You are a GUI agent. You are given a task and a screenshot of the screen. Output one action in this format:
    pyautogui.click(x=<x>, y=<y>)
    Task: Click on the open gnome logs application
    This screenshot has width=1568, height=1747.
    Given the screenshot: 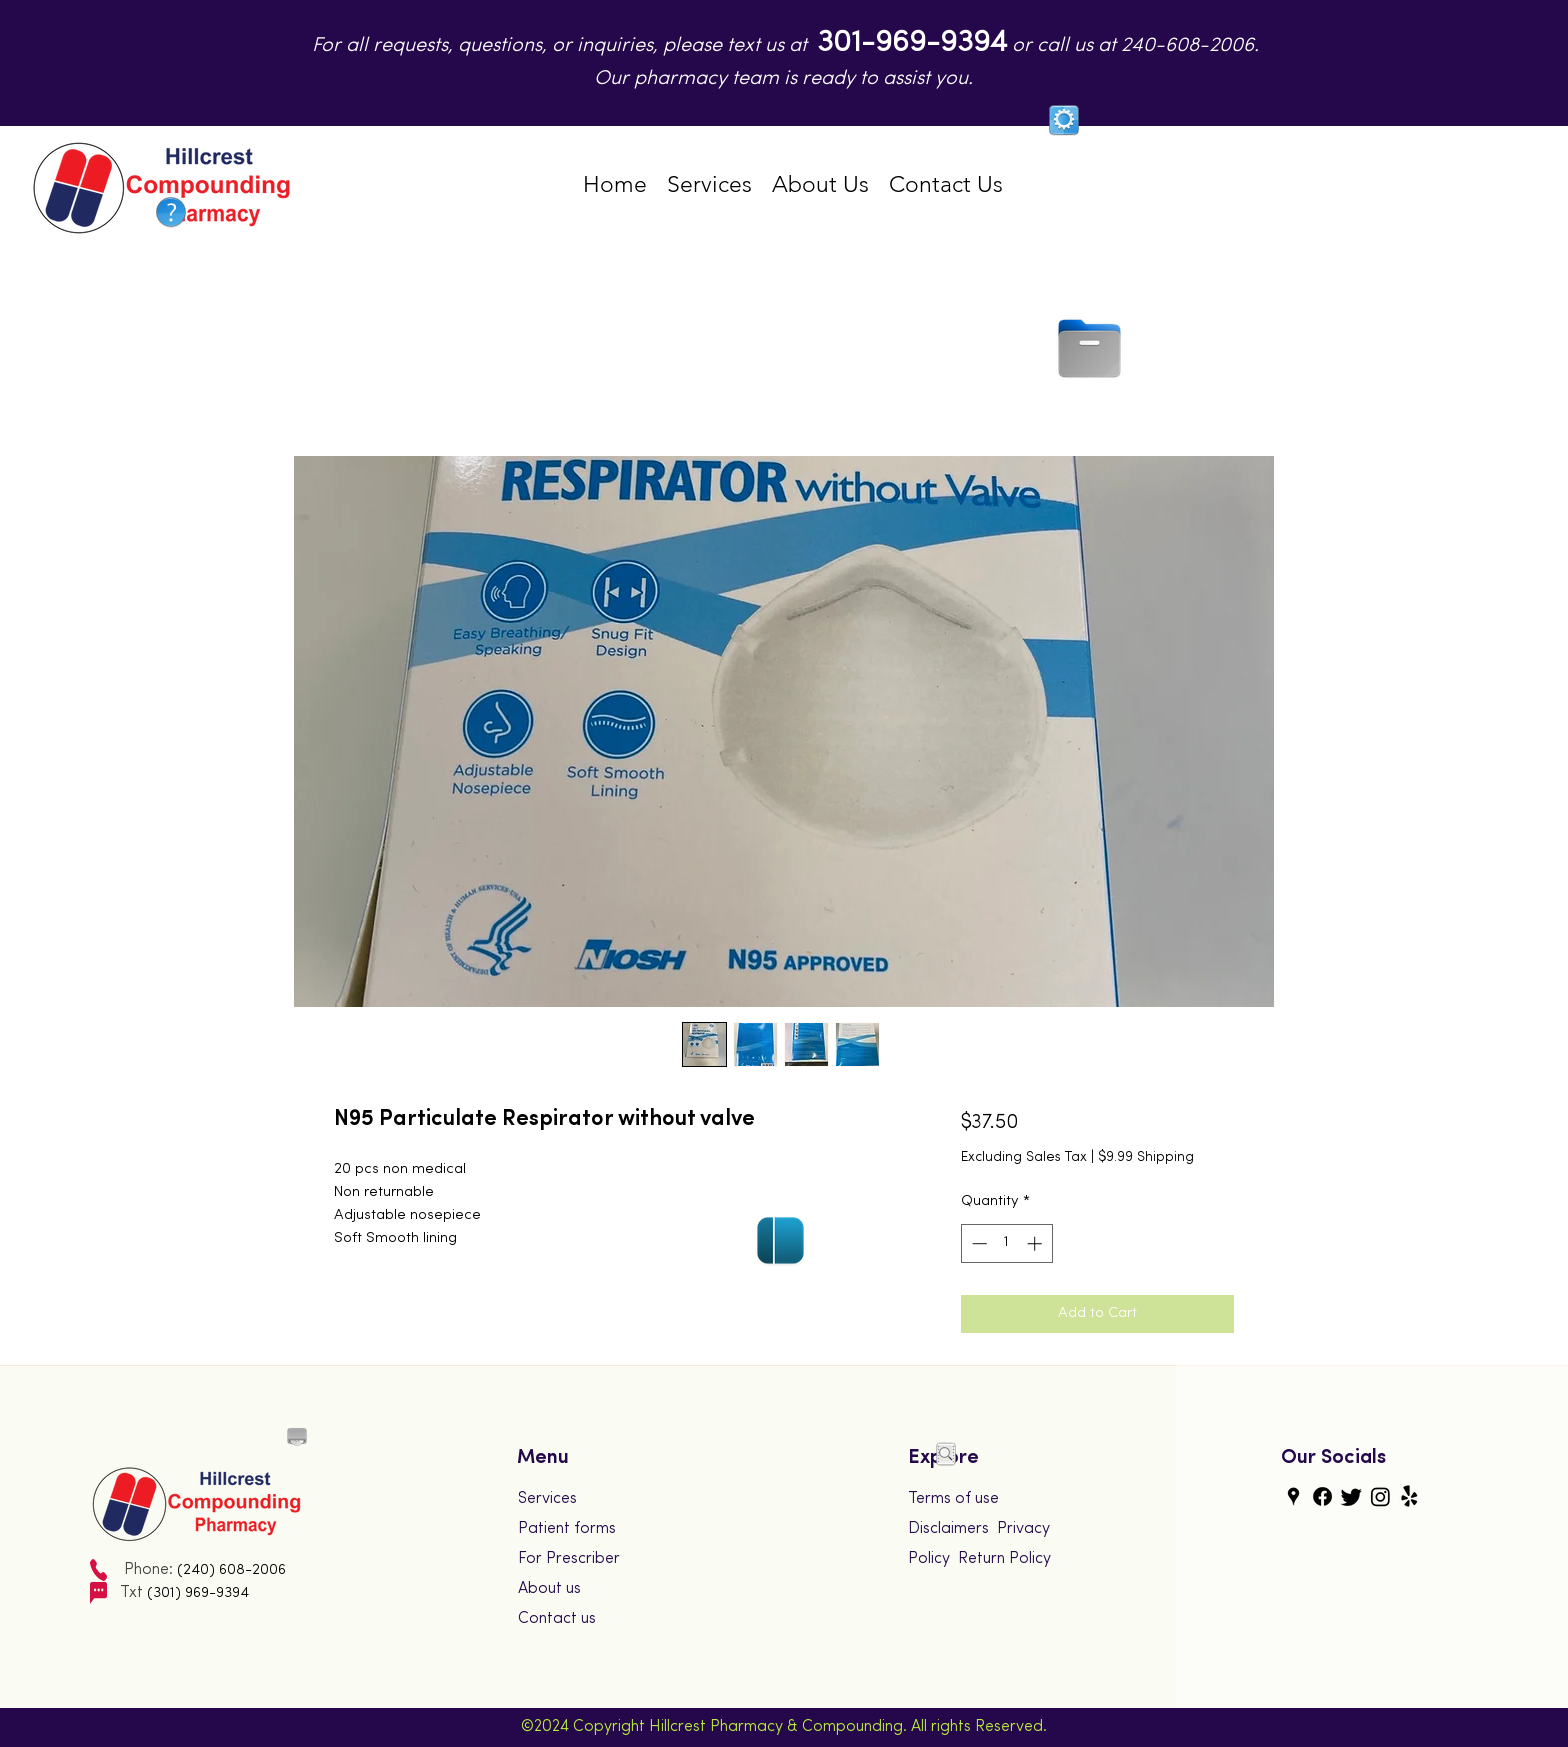 What is the action you would take?
    pyautogui.click(x=946, y=1454)
    